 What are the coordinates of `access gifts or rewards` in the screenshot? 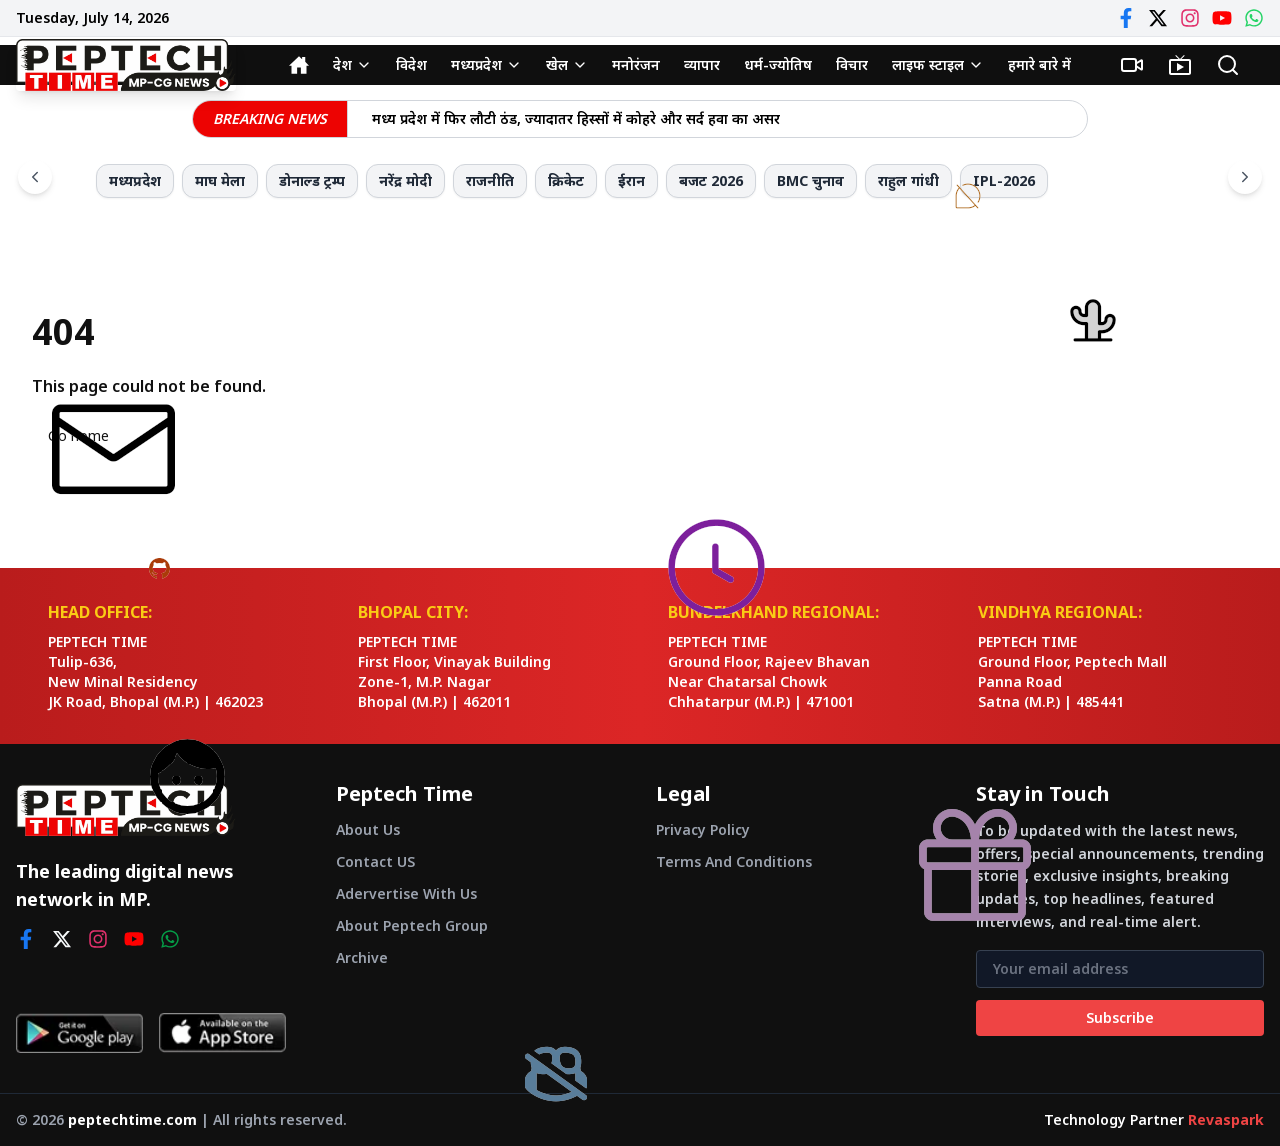 It's located at (975, 870).